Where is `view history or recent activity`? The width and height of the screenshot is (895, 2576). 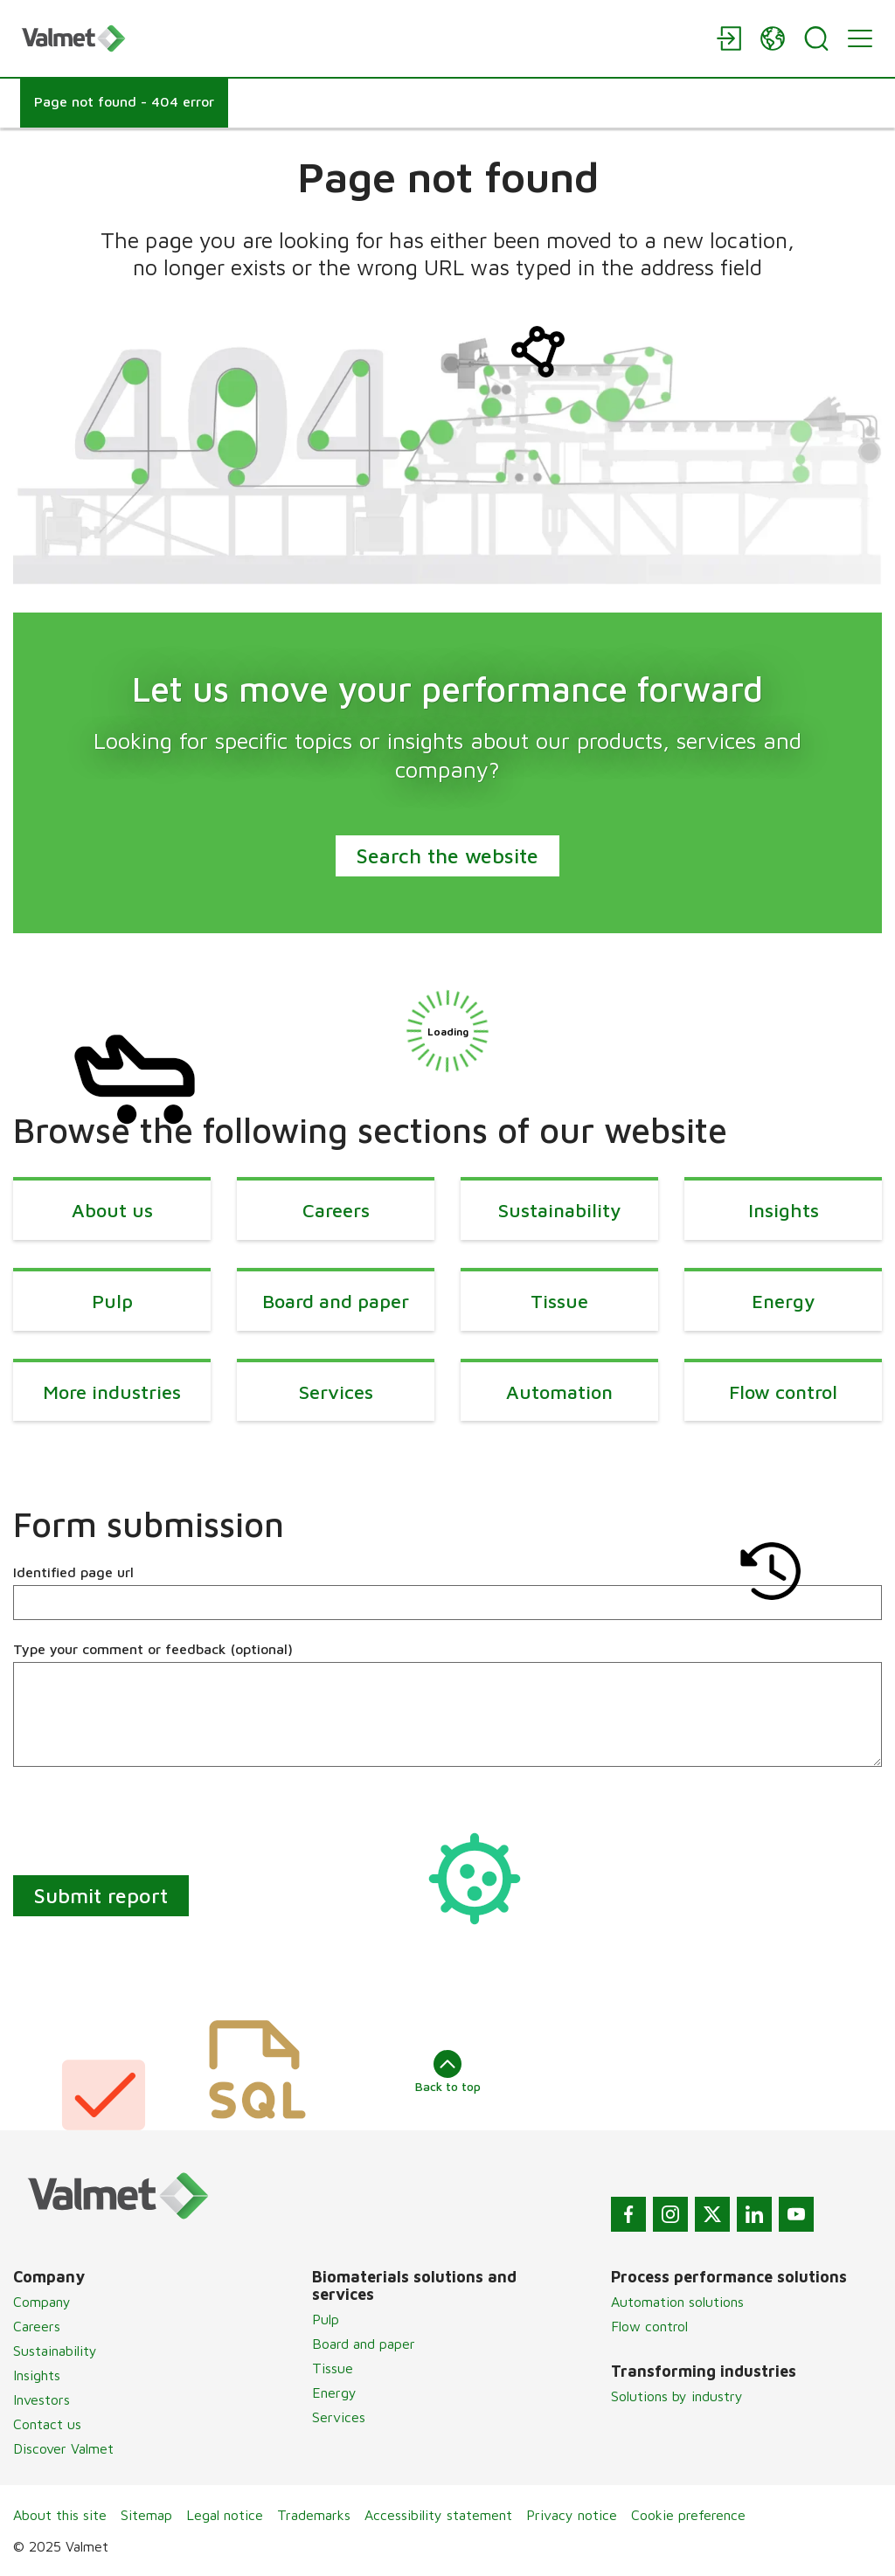
view history or recent activity is located at coordinates (772, 1571).